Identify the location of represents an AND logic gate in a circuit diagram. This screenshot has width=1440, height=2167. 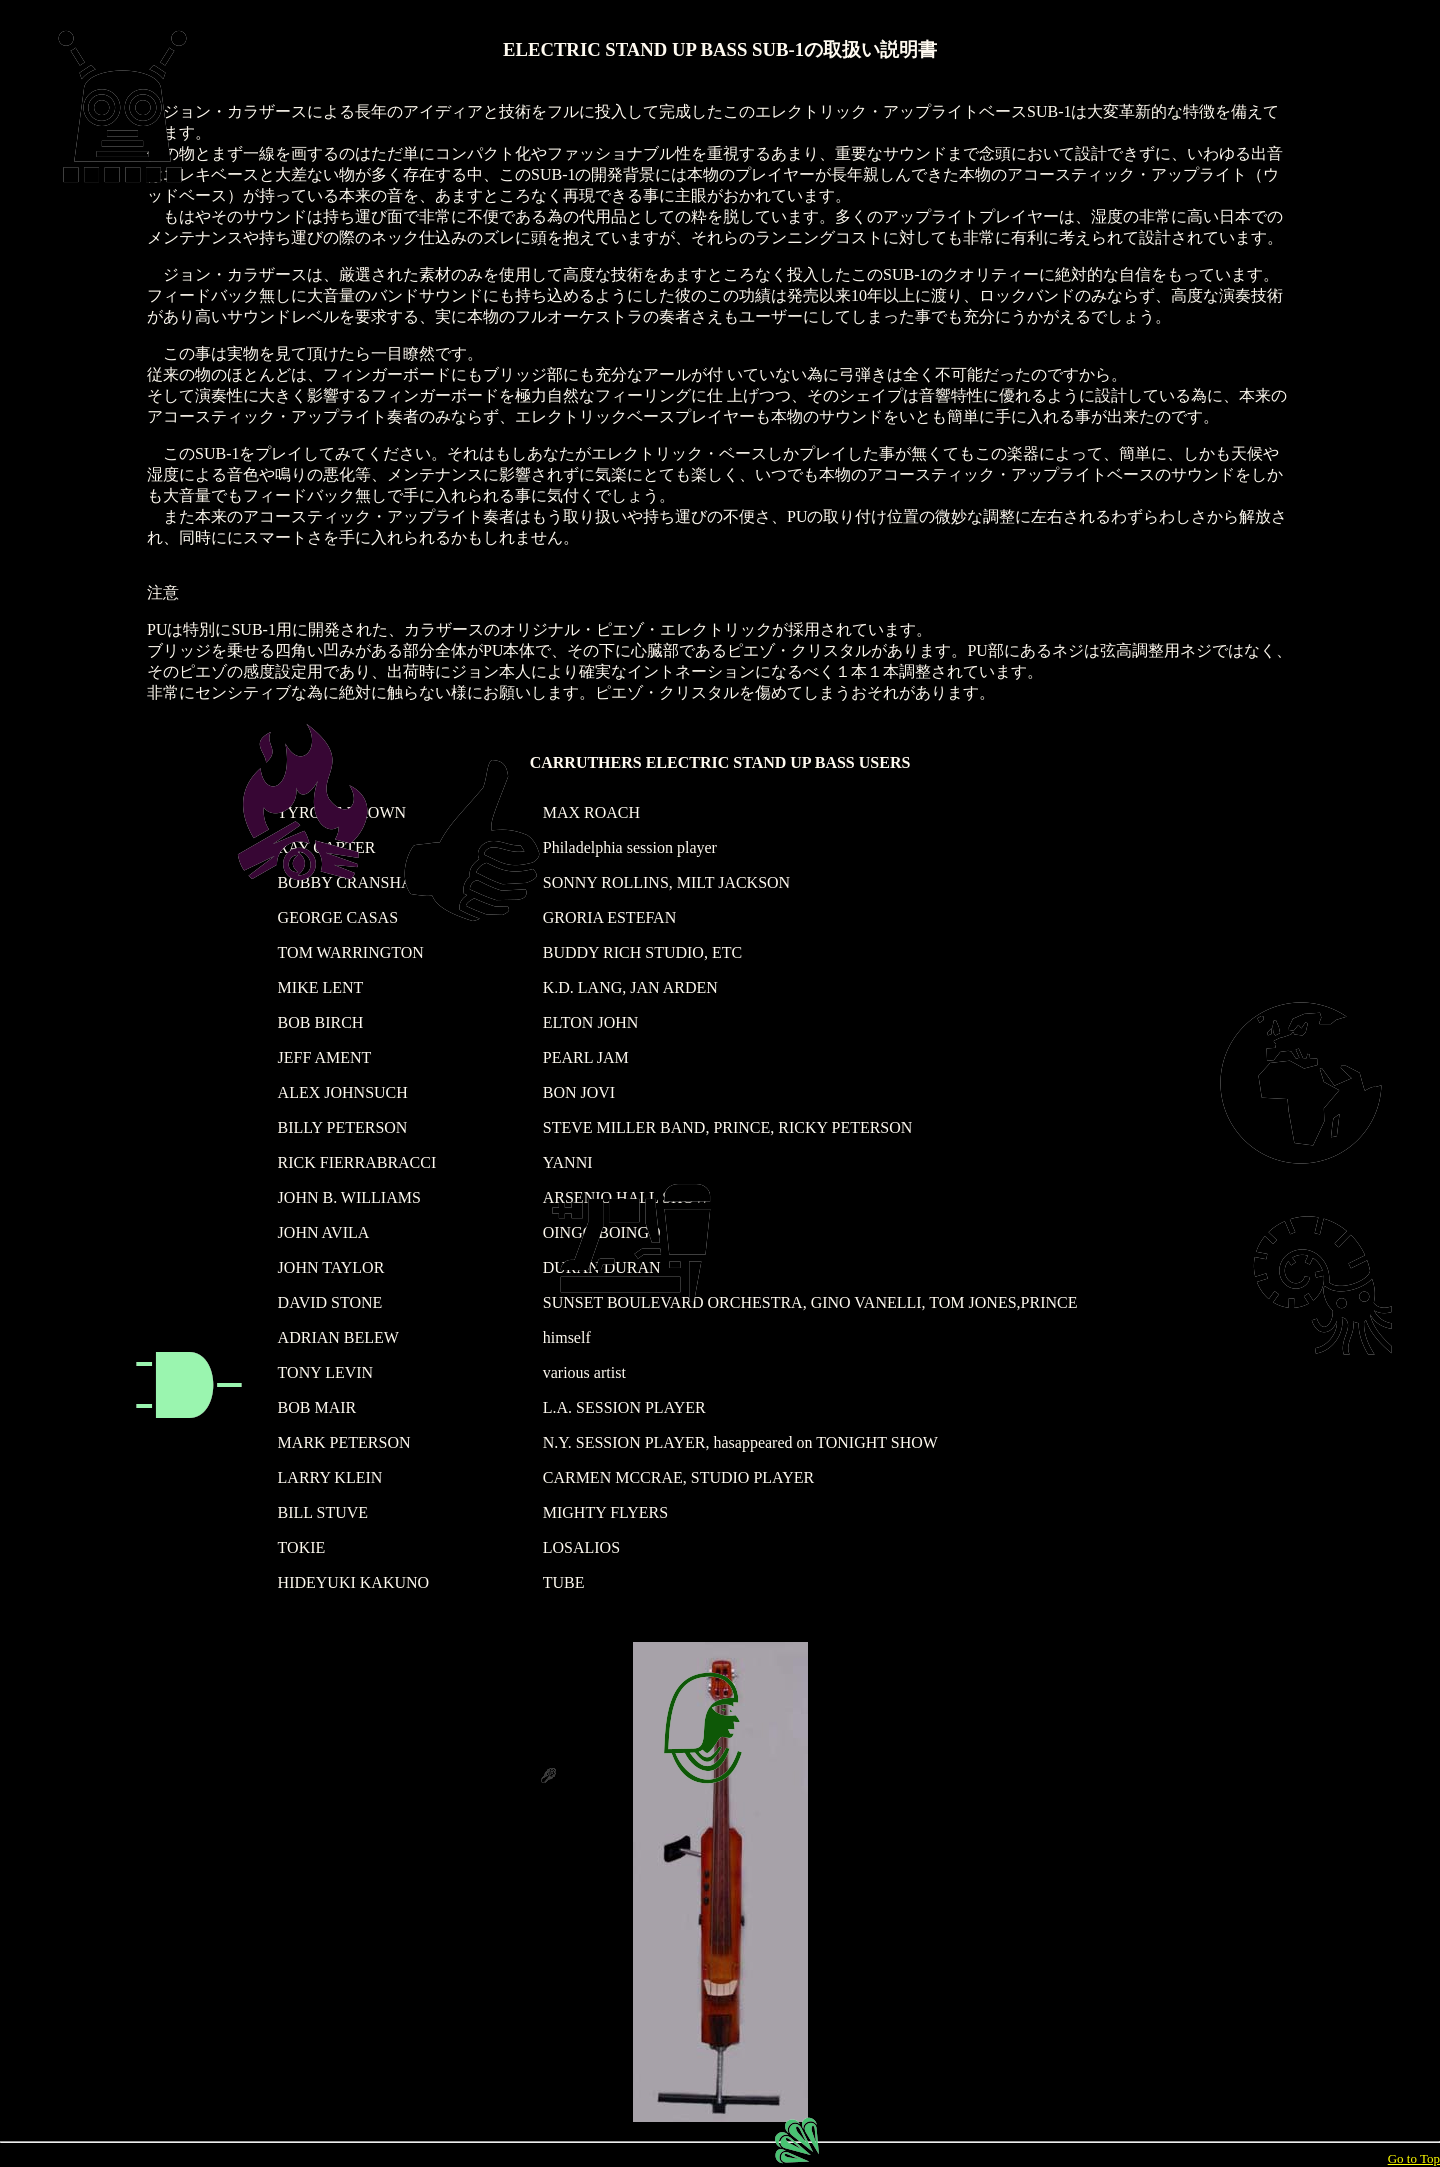
(189, 1385).